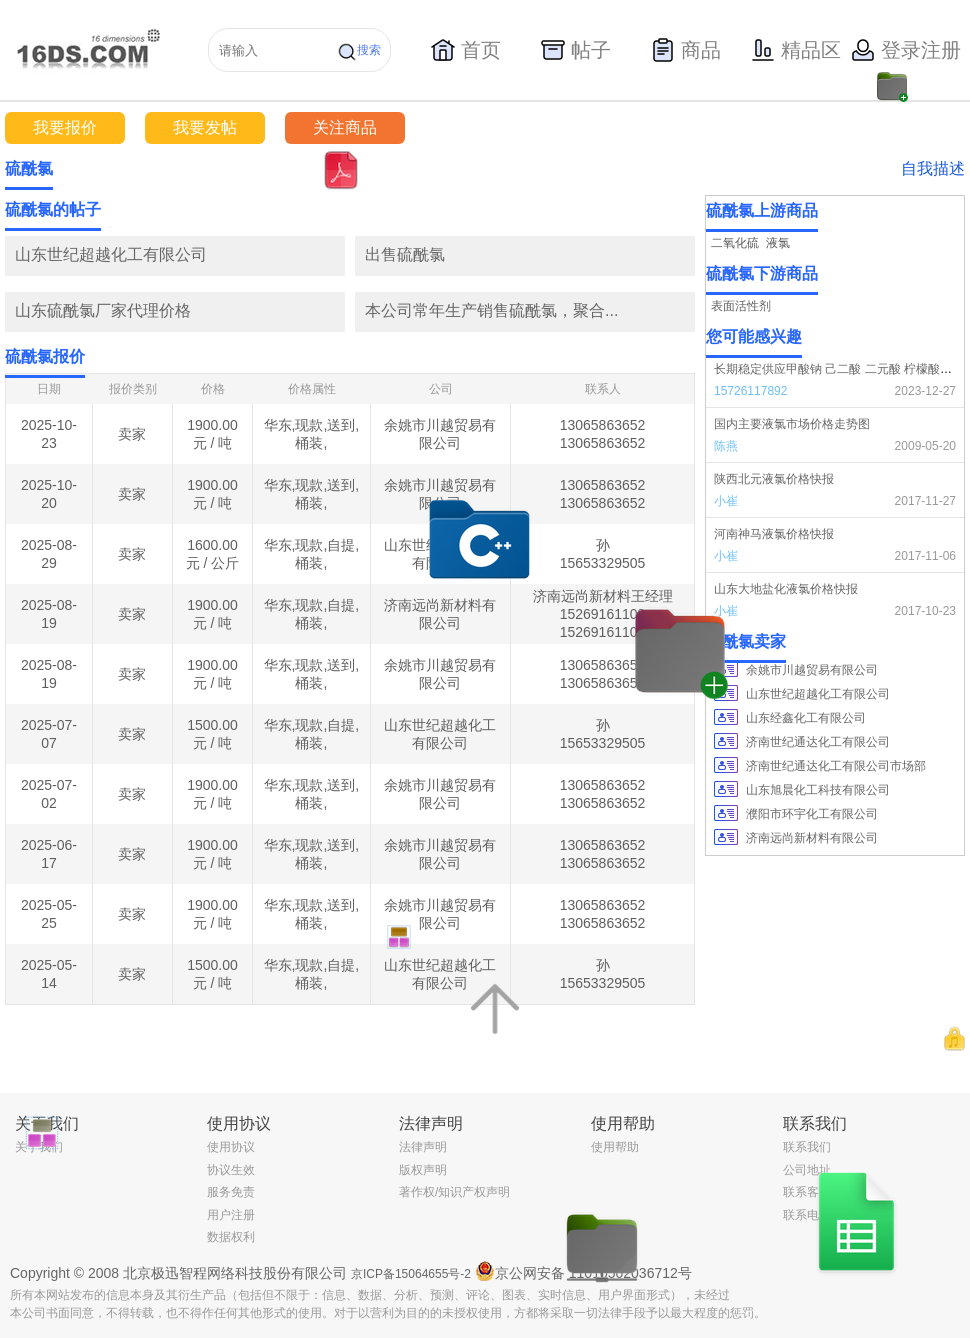 The height and width of the screenshot is (1338, 970). What do you see at coordinates (479, 542) in the screenshot?
I see `open folder containing C++ project files` at bounding box center [479, 542].